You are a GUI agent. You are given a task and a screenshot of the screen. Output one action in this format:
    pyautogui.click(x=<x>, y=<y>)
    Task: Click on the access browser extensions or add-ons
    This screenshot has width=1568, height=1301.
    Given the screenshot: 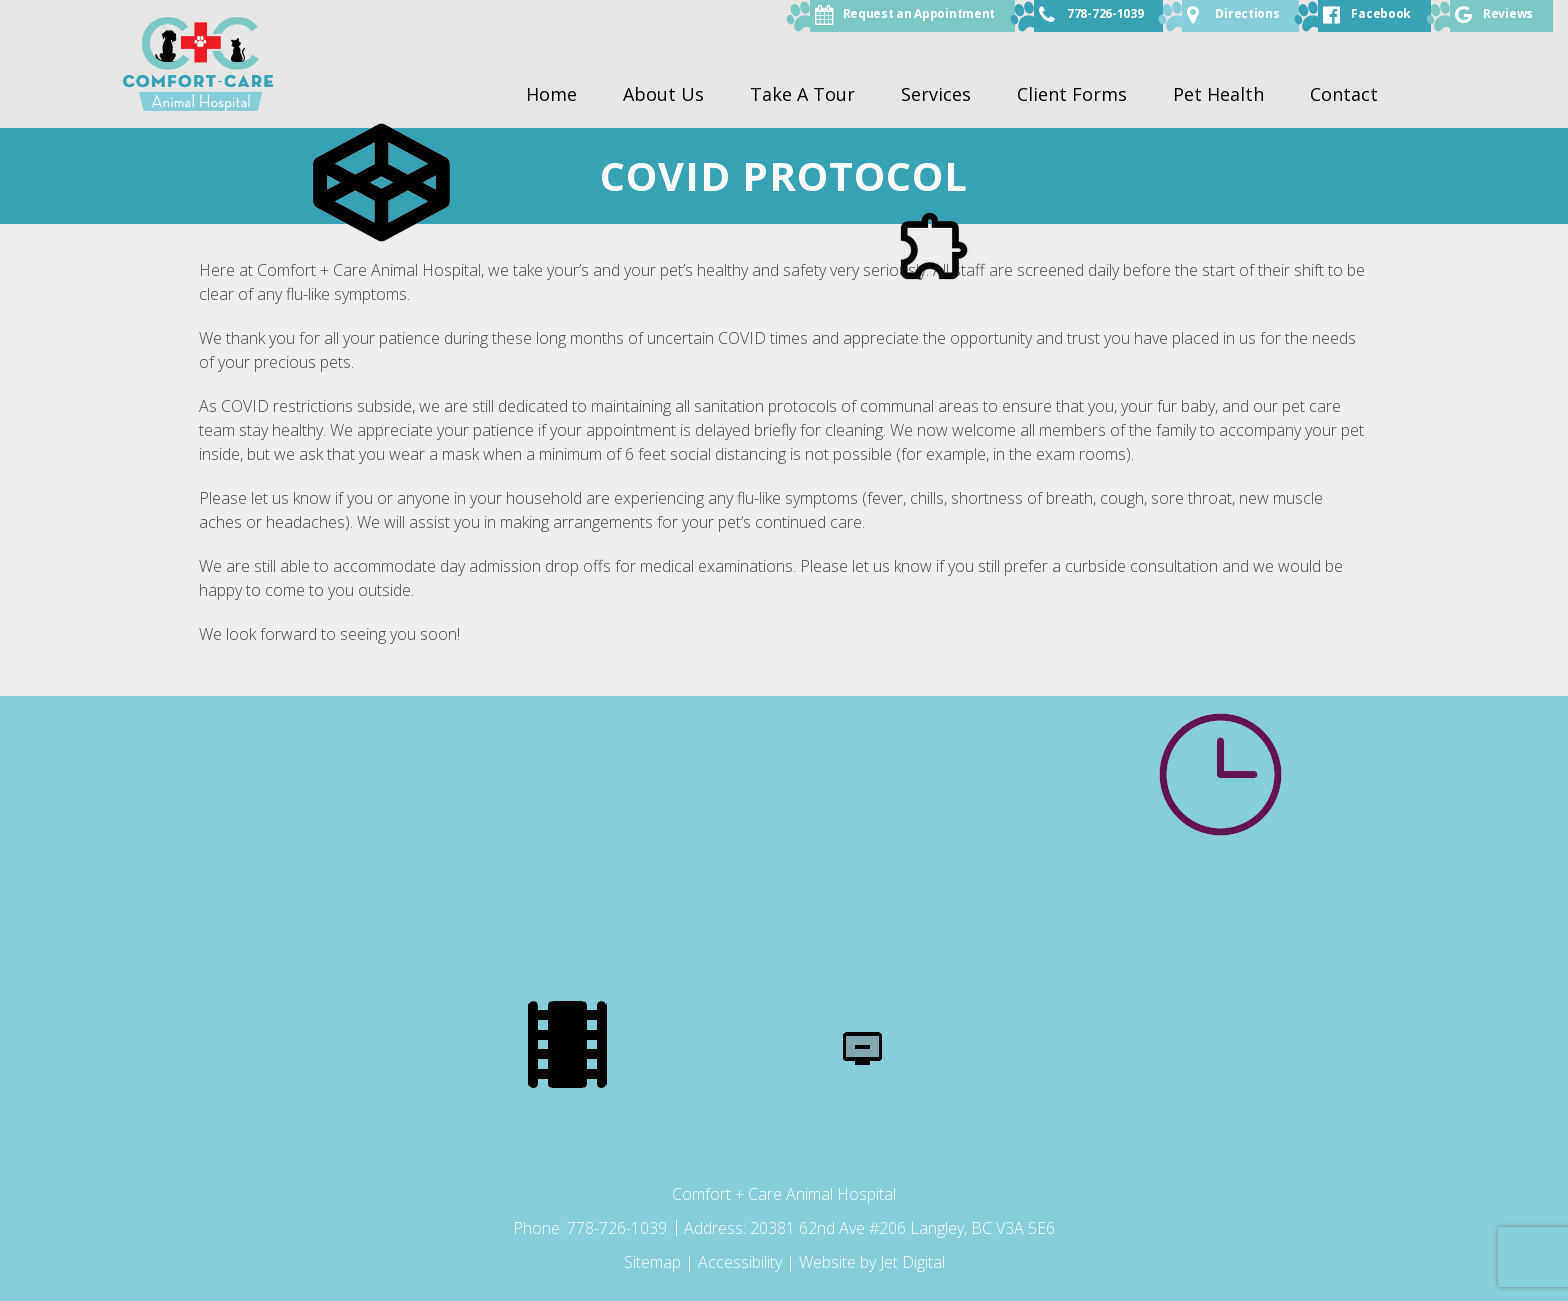 What is the action you would take?
    pyautogui.click(x=935, y=245)
    